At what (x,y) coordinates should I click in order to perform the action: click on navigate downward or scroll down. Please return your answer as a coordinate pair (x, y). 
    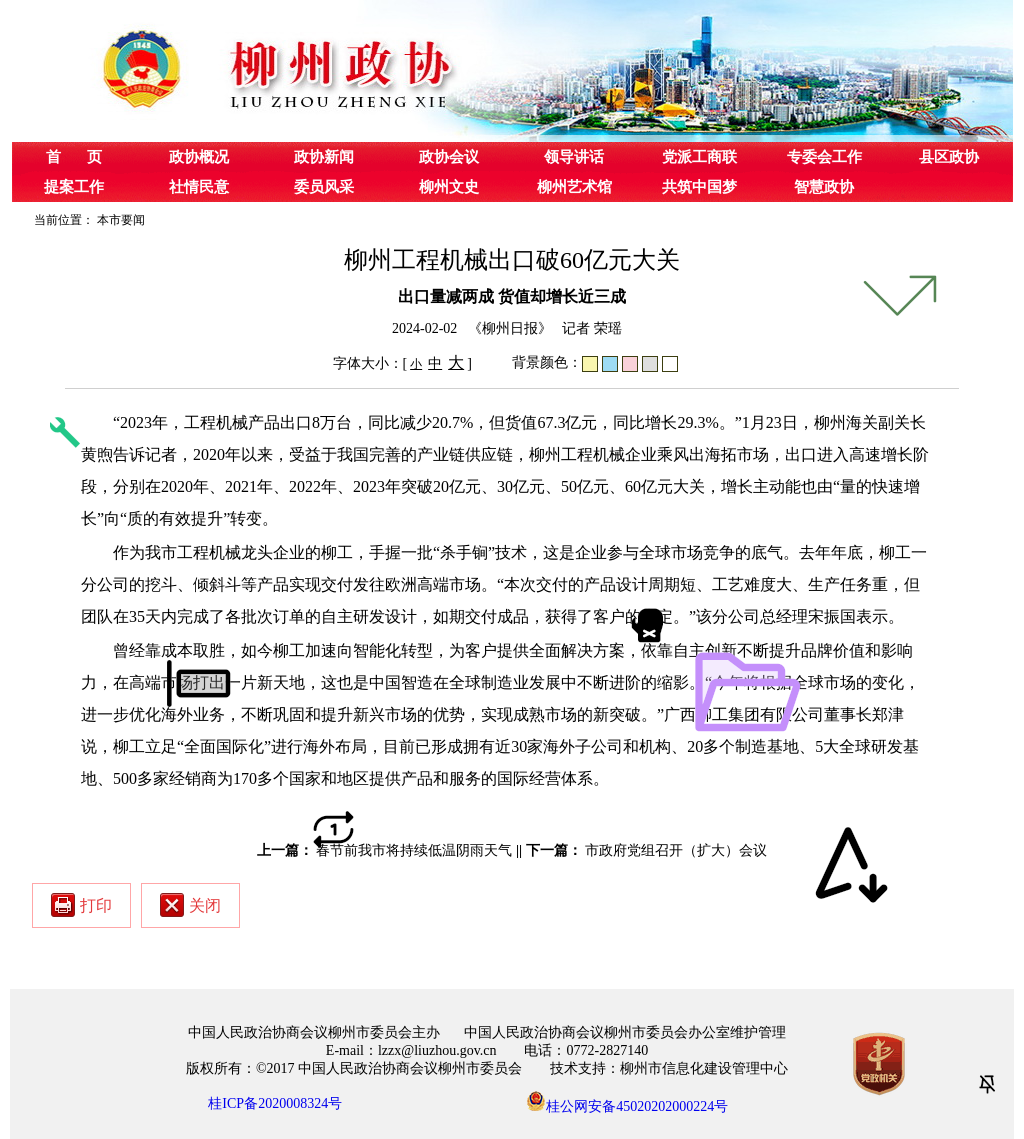
    Looking at the image, I should click on (848, 863).